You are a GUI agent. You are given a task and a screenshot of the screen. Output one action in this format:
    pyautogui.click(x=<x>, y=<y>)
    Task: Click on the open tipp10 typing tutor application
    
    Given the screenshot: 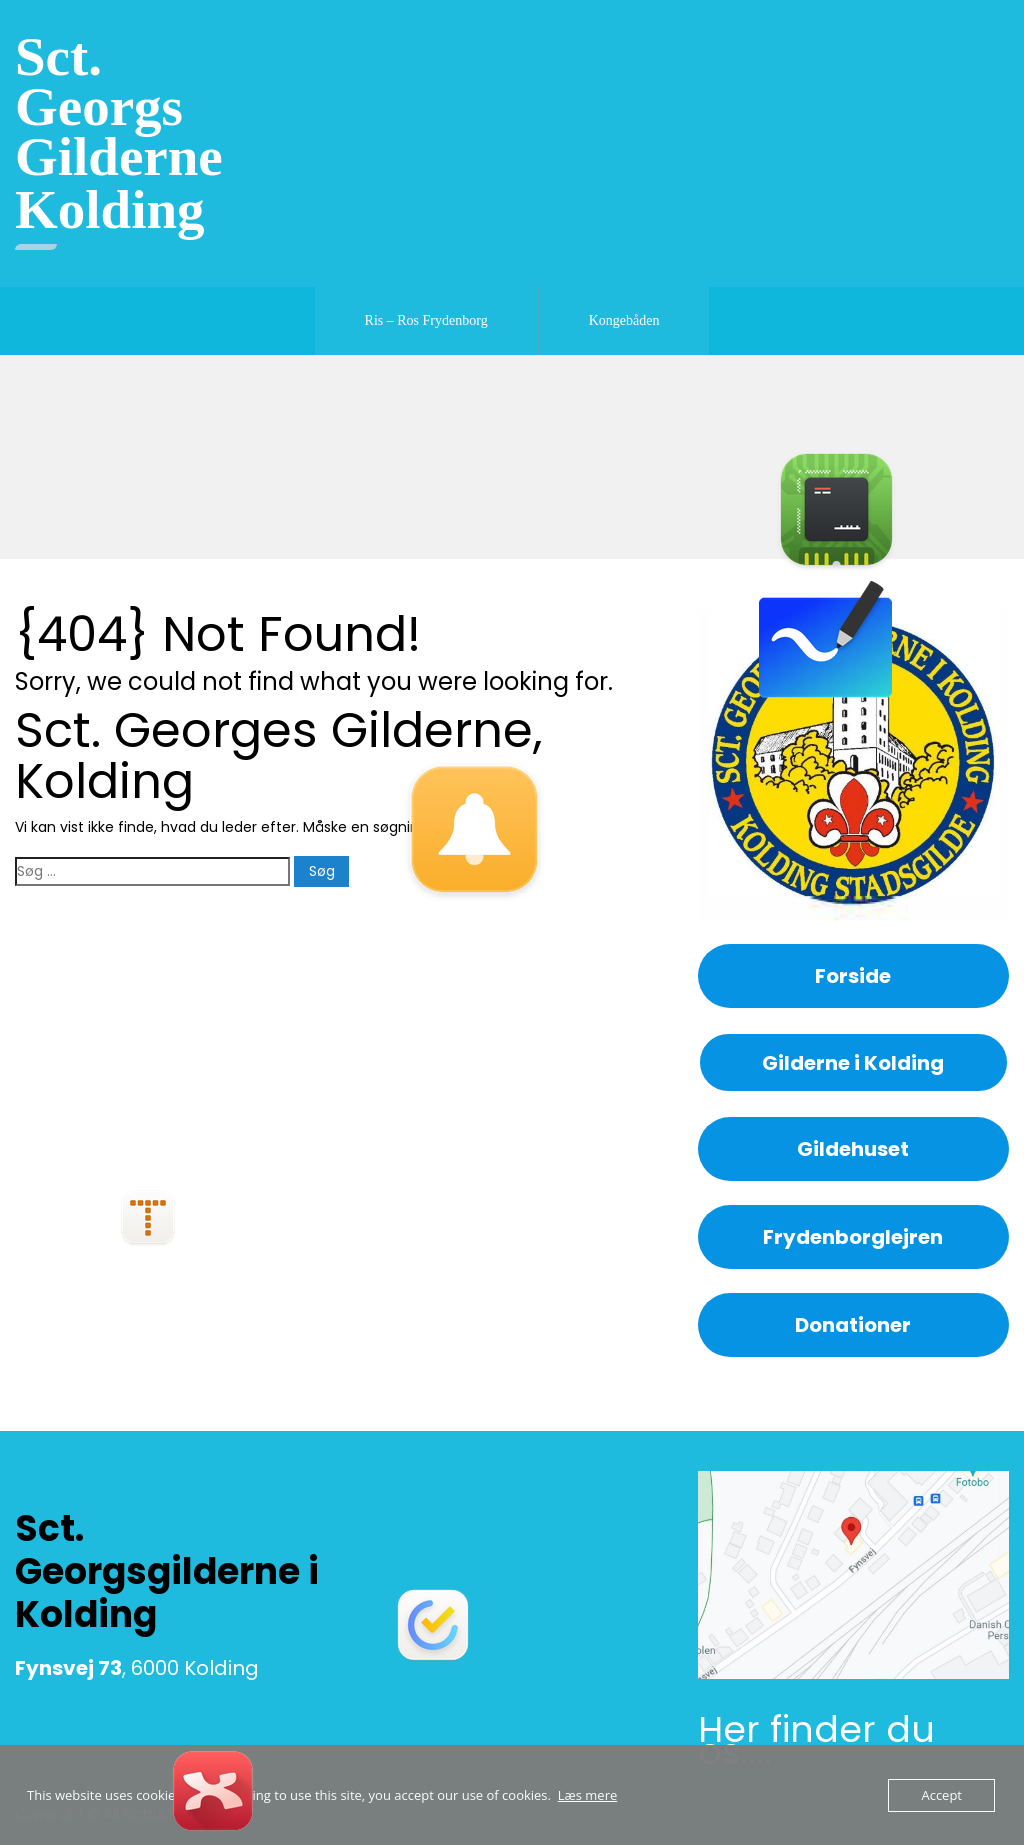 What is the action you would take?
    pyautogui.click(x=148, y=1217)
    